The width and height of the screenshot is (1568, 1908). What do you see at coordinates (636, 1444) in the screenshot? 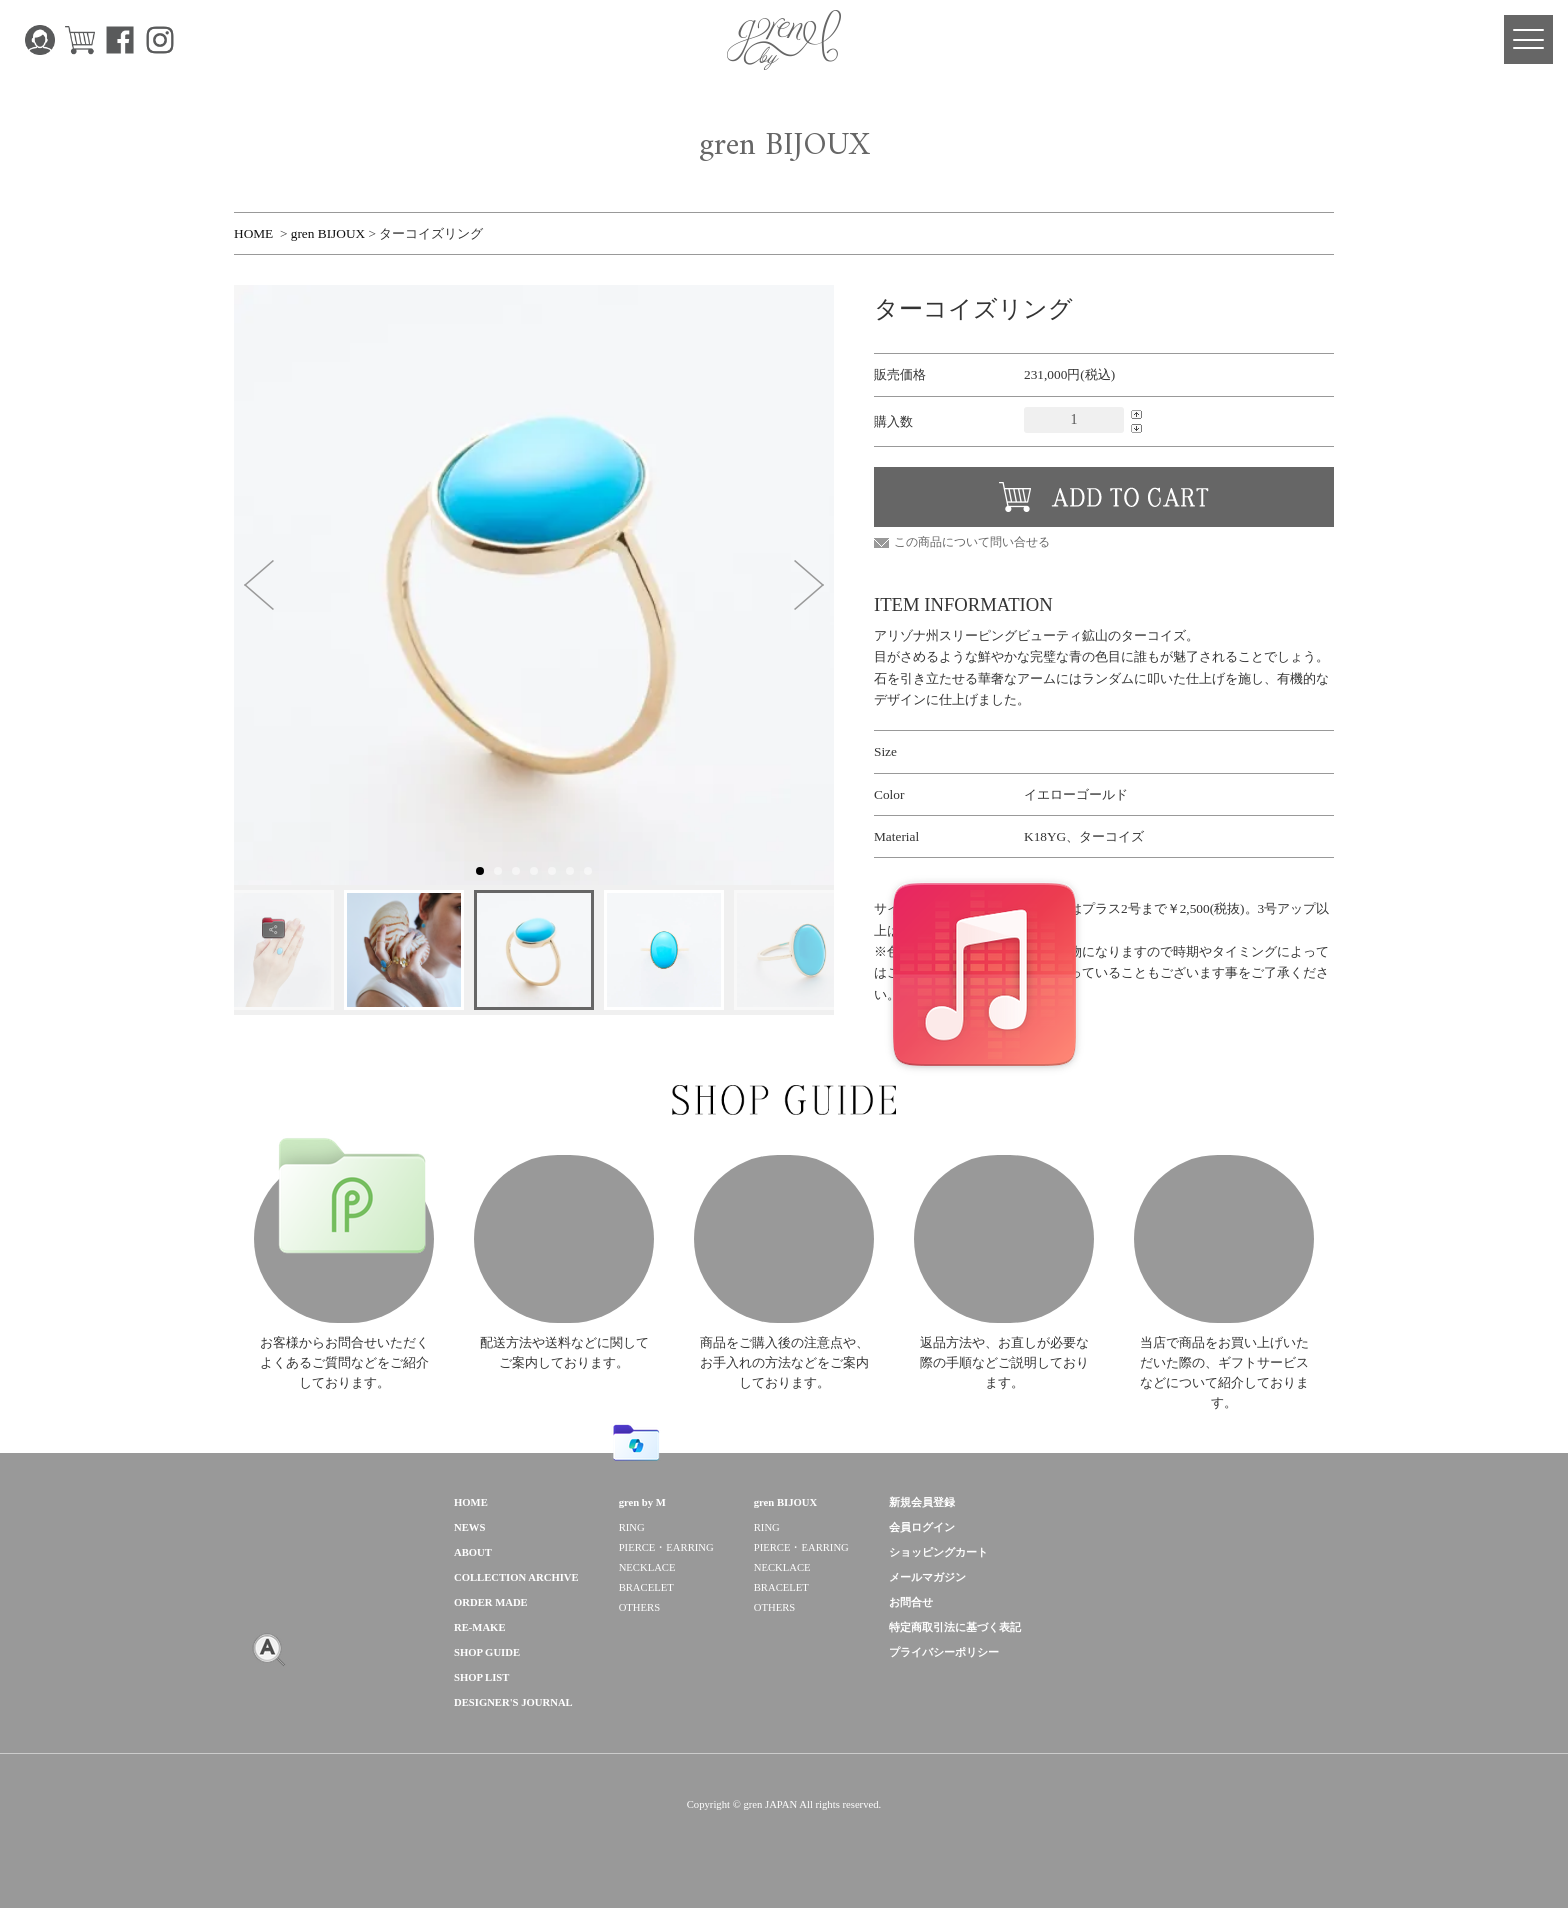
I see `open folder containing Microsoft Copilot files` at bounding box center [636, 1444].